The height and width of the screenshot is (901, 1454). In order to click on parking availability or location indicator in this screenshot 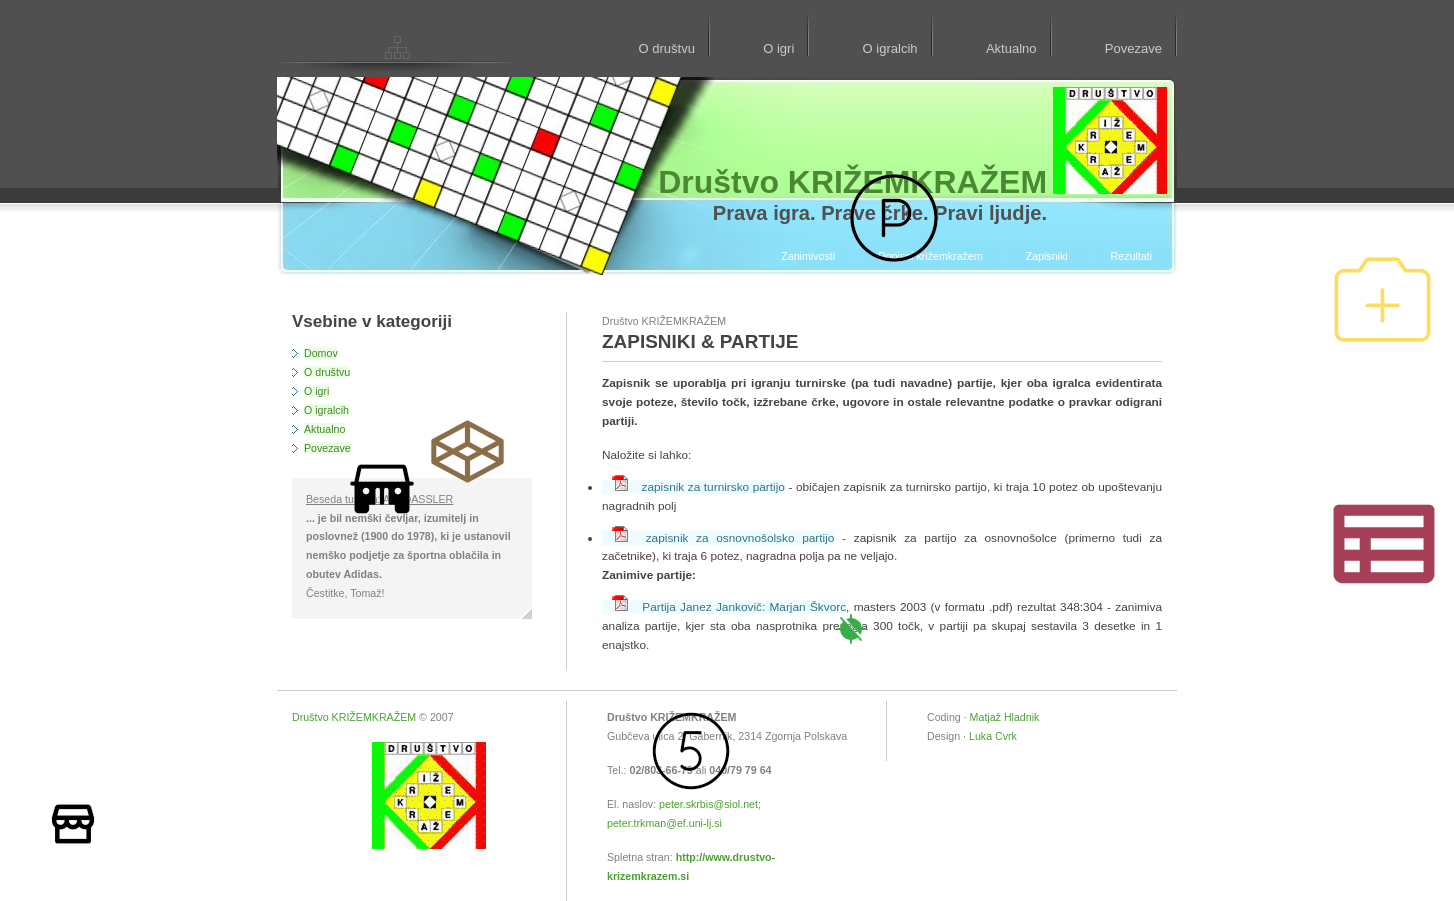, I will do `click(894, 218)`.